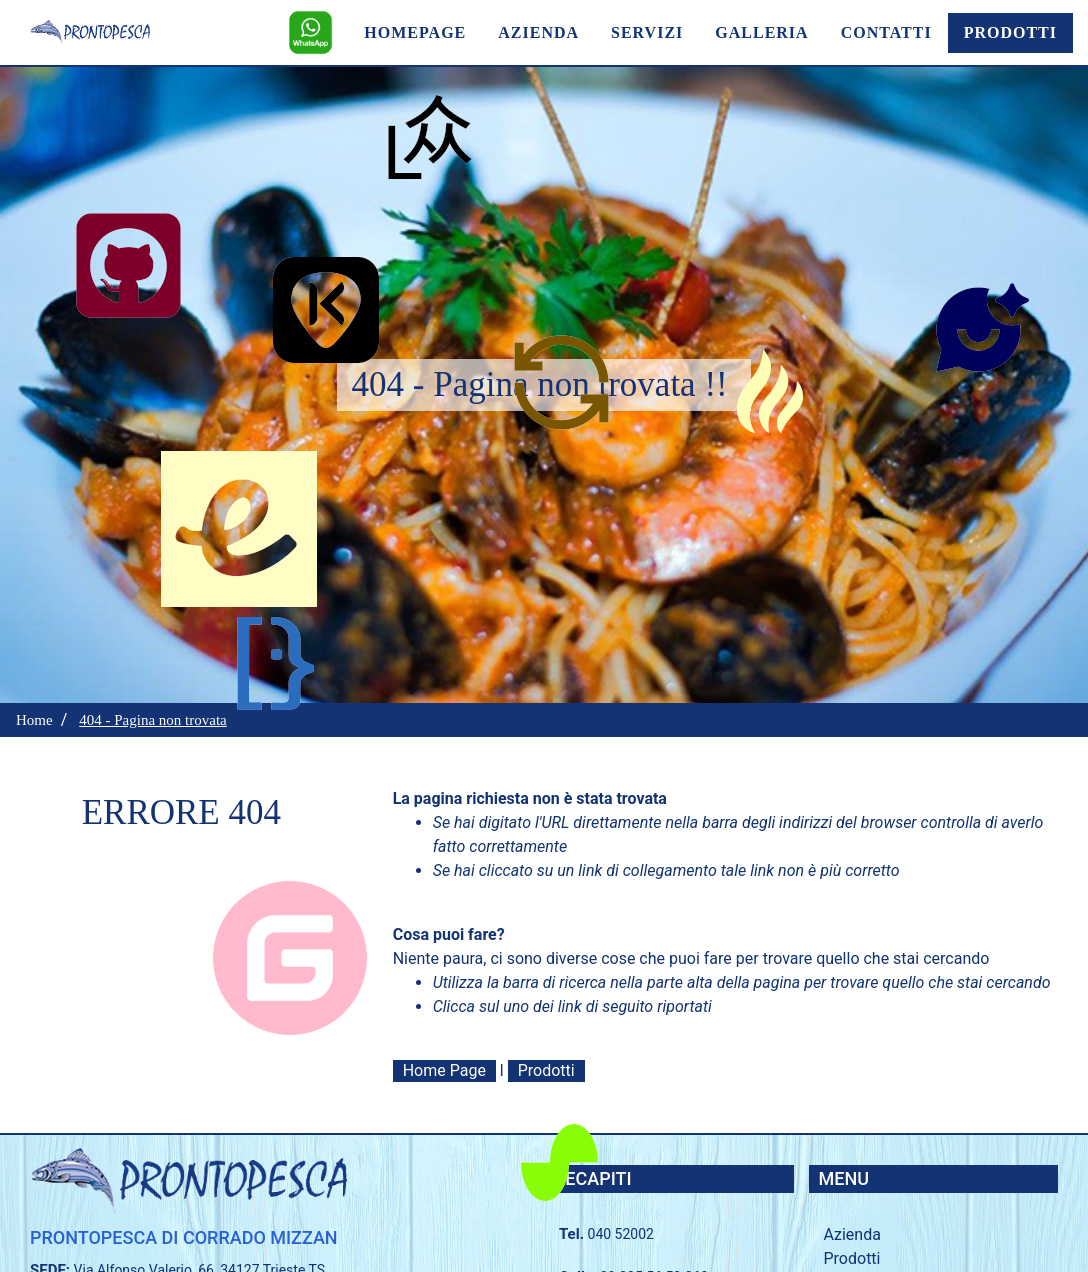 The height and width of the screenshot is (1272, 1088). What do you see at coordinates (128, 265) in the screenshot?
I see `link to github repository` at bounding box center [128, 265].